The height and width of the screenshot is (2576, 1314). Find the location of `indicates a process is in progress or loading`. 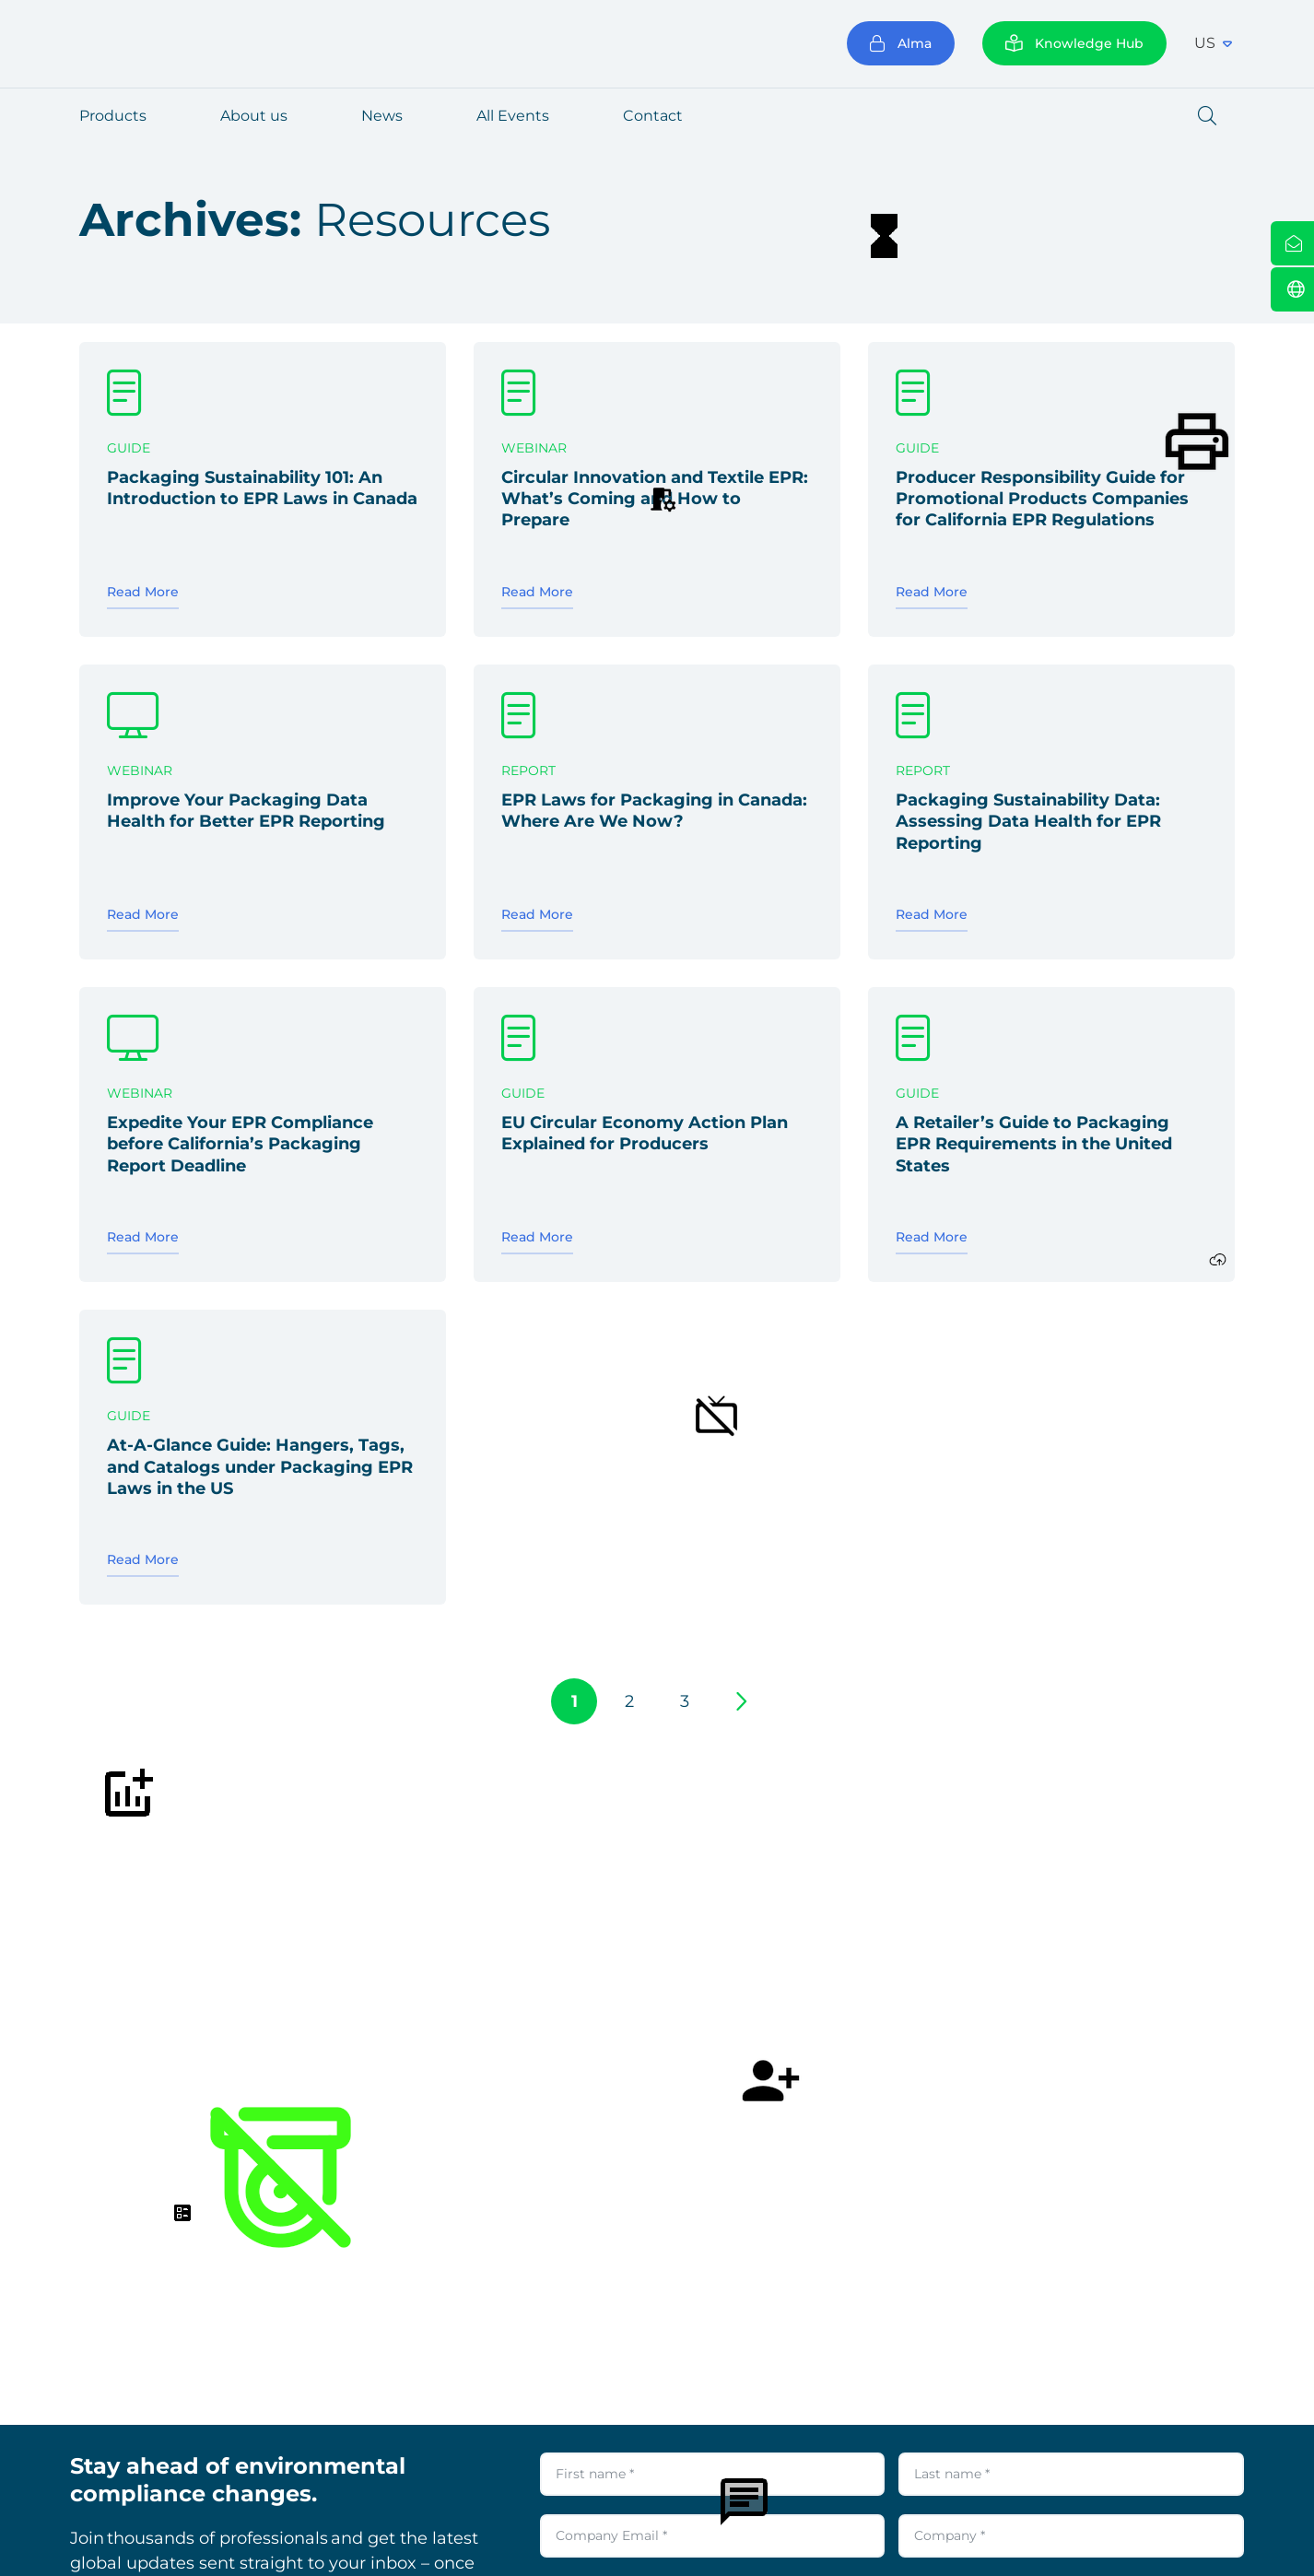

indicates a process is in progress or loading is located at coordinates (885, 236).